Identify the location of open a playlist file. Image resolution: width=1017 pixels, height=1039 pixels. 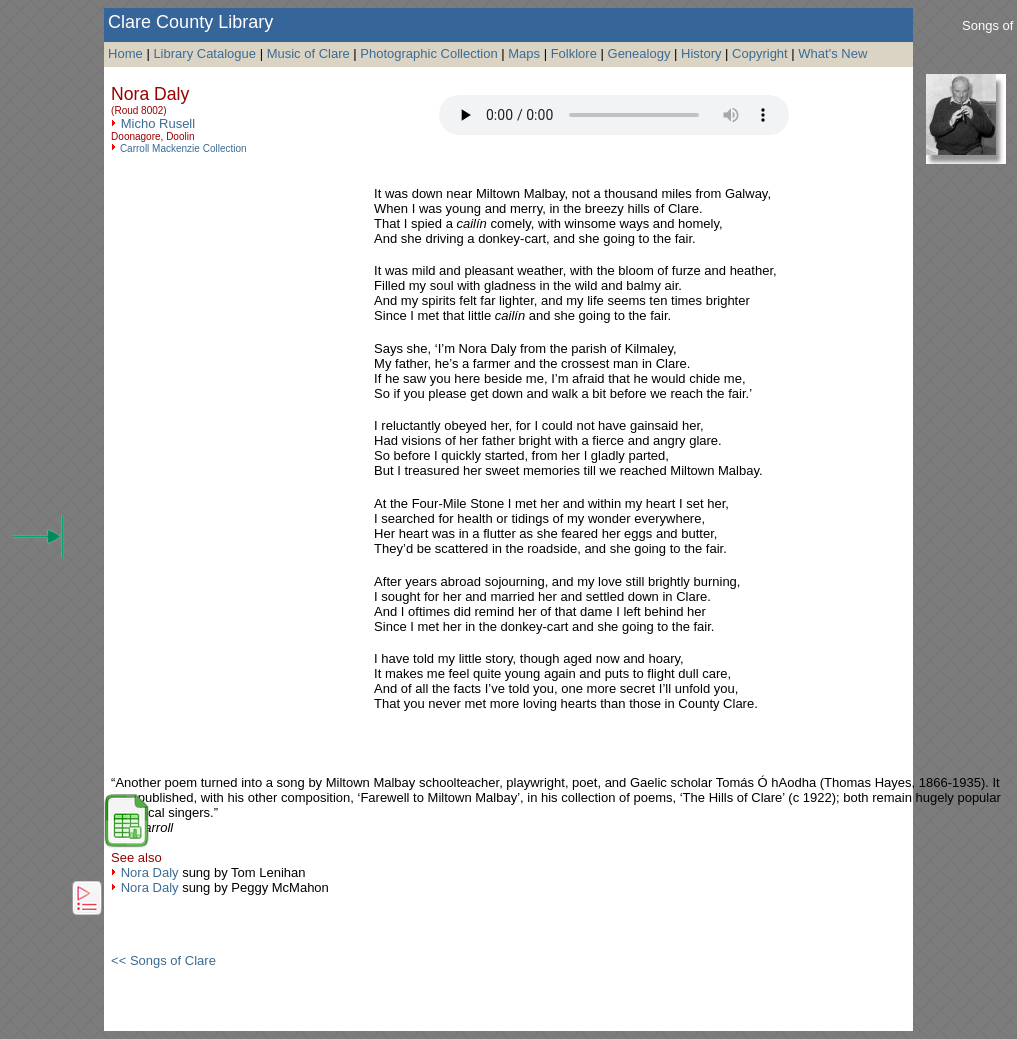
(87, 898).